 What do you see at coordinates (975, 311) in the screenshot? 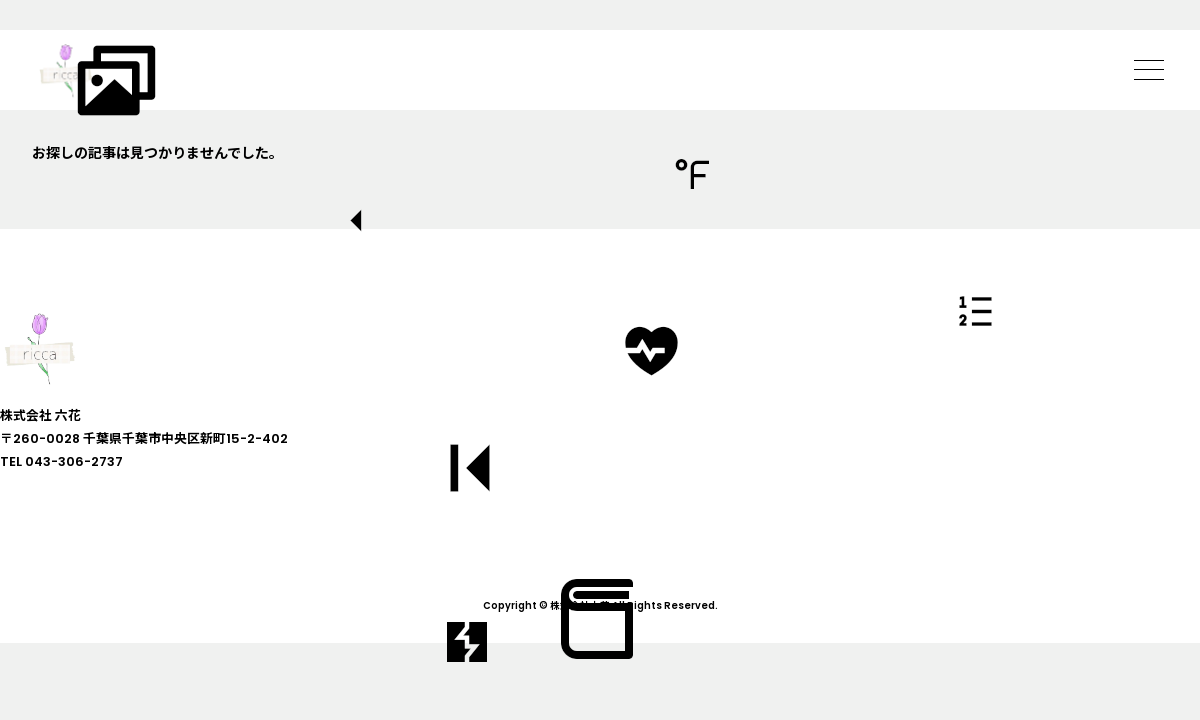
I see `create a numbered list` at bounding box center [975, 311].